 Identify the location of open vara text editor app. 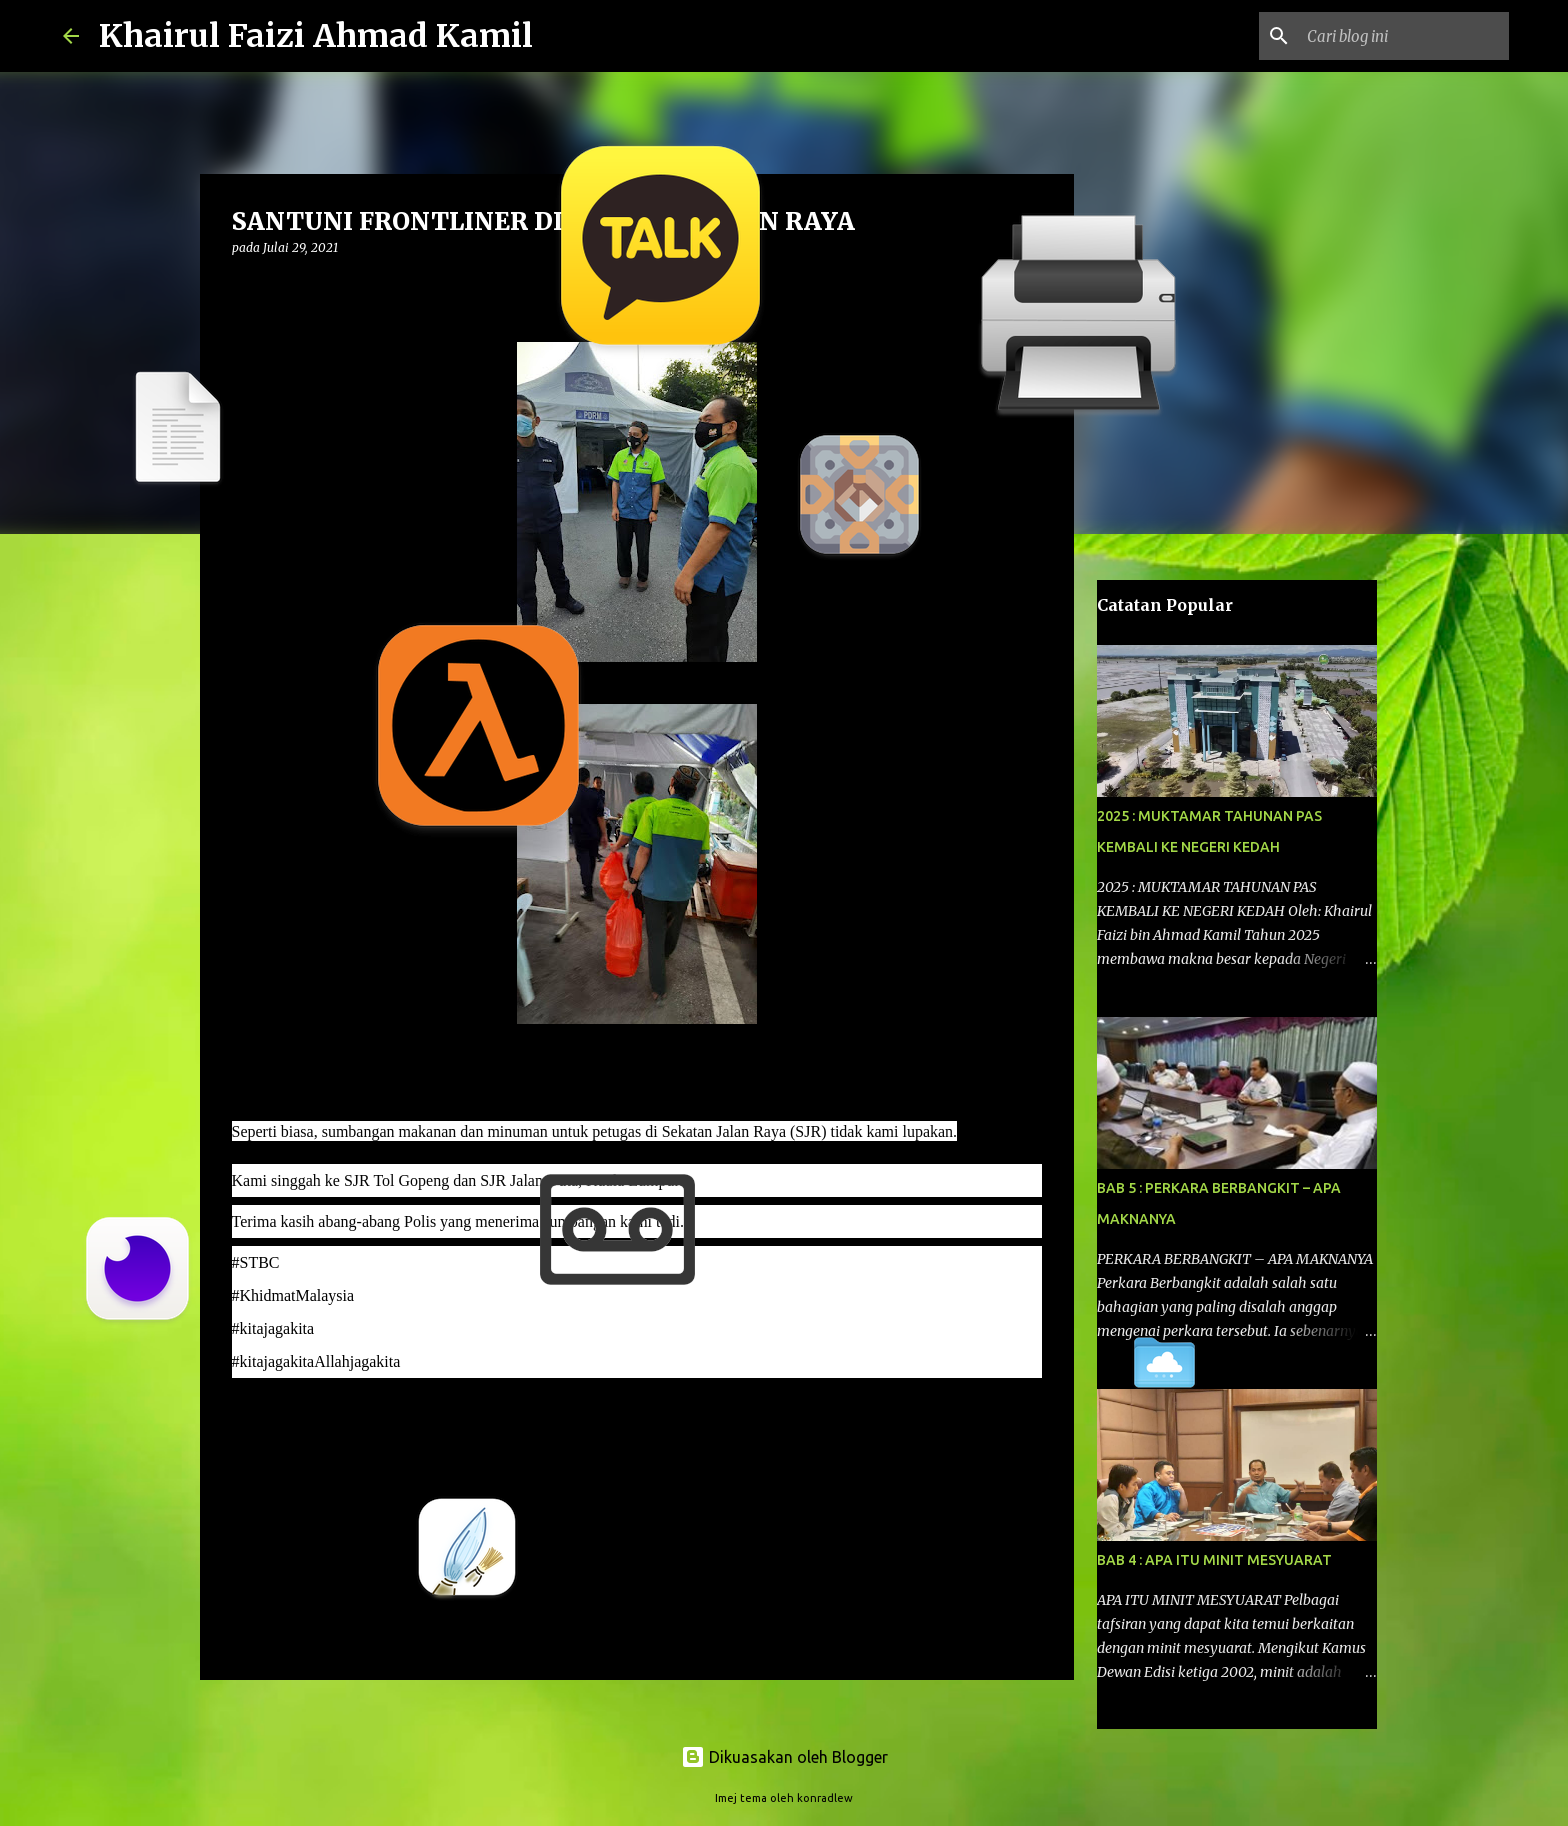
(467, 1547).